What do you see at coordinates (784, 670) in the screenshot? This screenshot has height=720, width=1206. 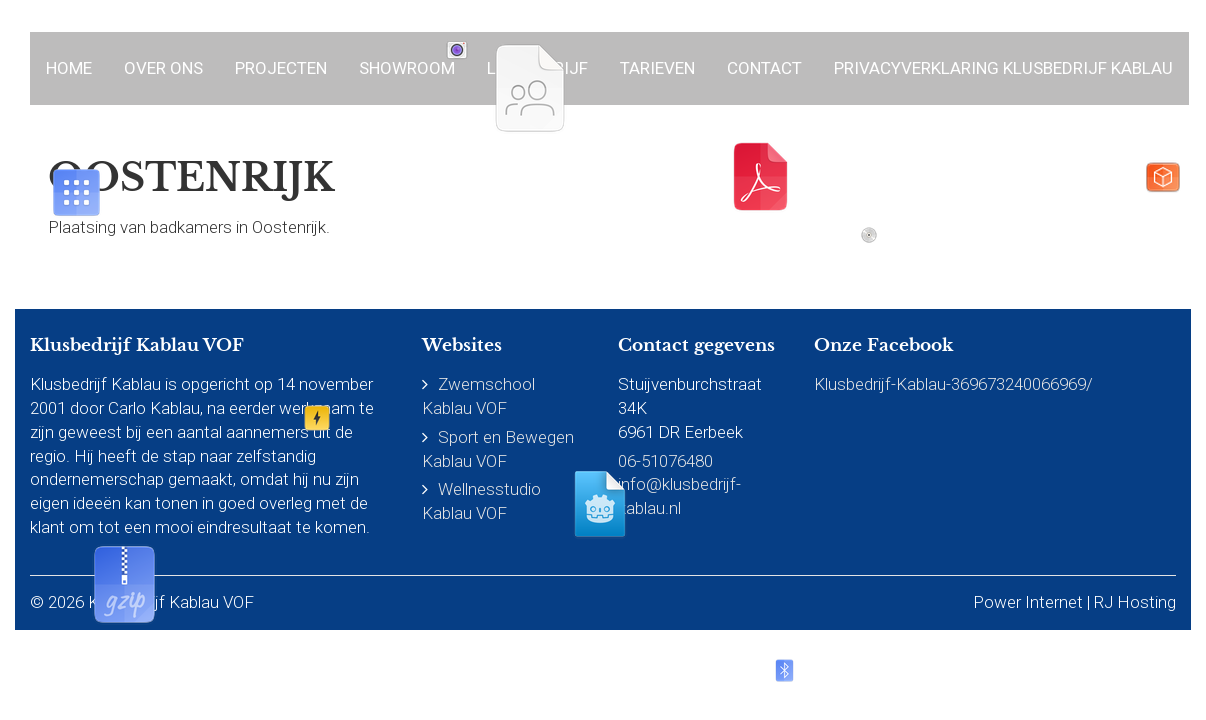 I see `indicates bluetooth is active and connected` at bounding box center [784, 670].